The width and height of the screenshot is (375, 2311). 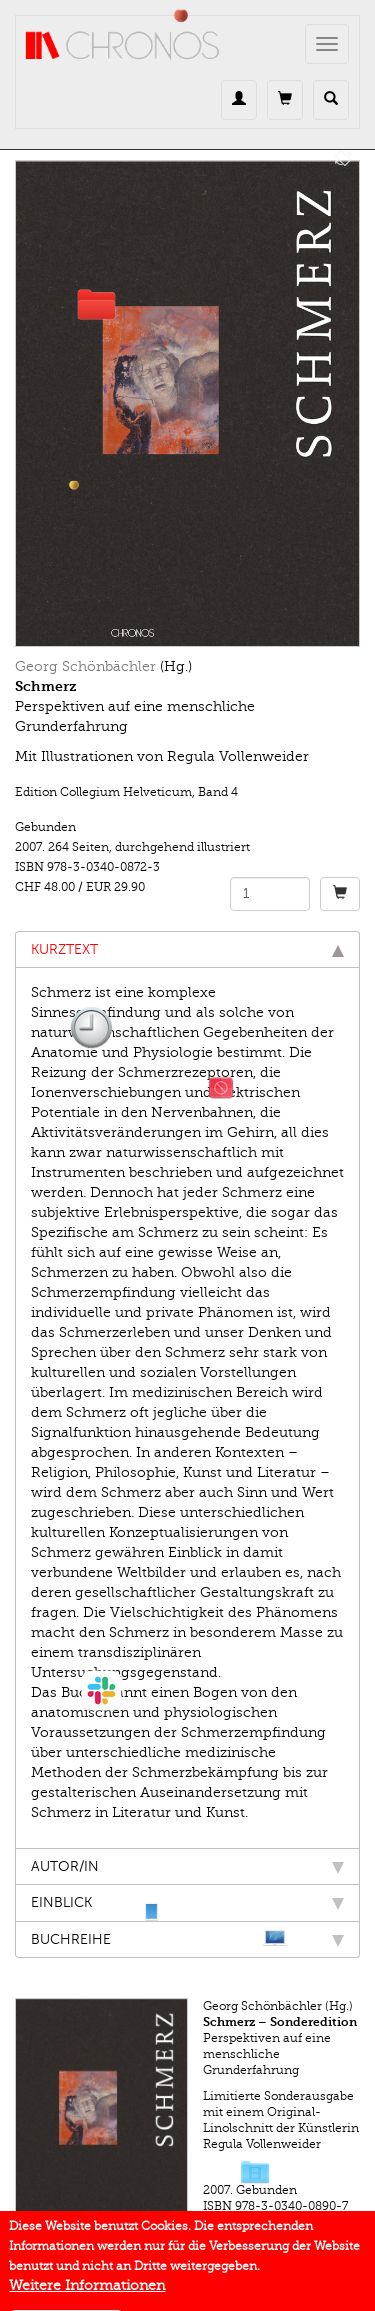 I want to click on iPad device connected to this computer, so click(x=151, y=1911).